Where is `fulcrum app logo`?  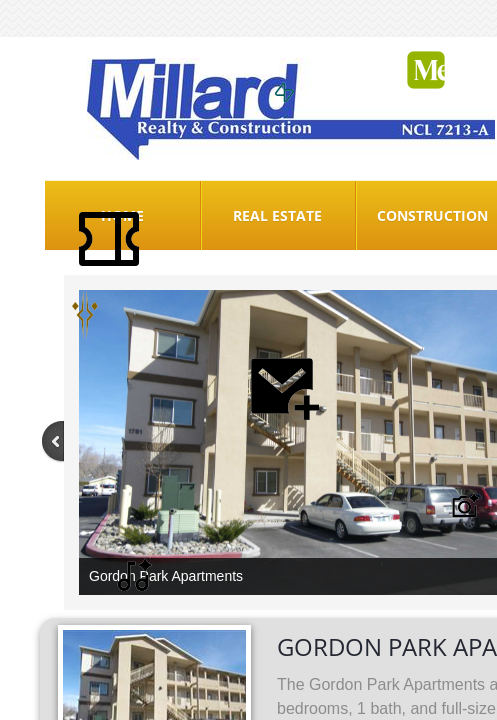
fulcrum app logo is located at coordinates (85, 315).